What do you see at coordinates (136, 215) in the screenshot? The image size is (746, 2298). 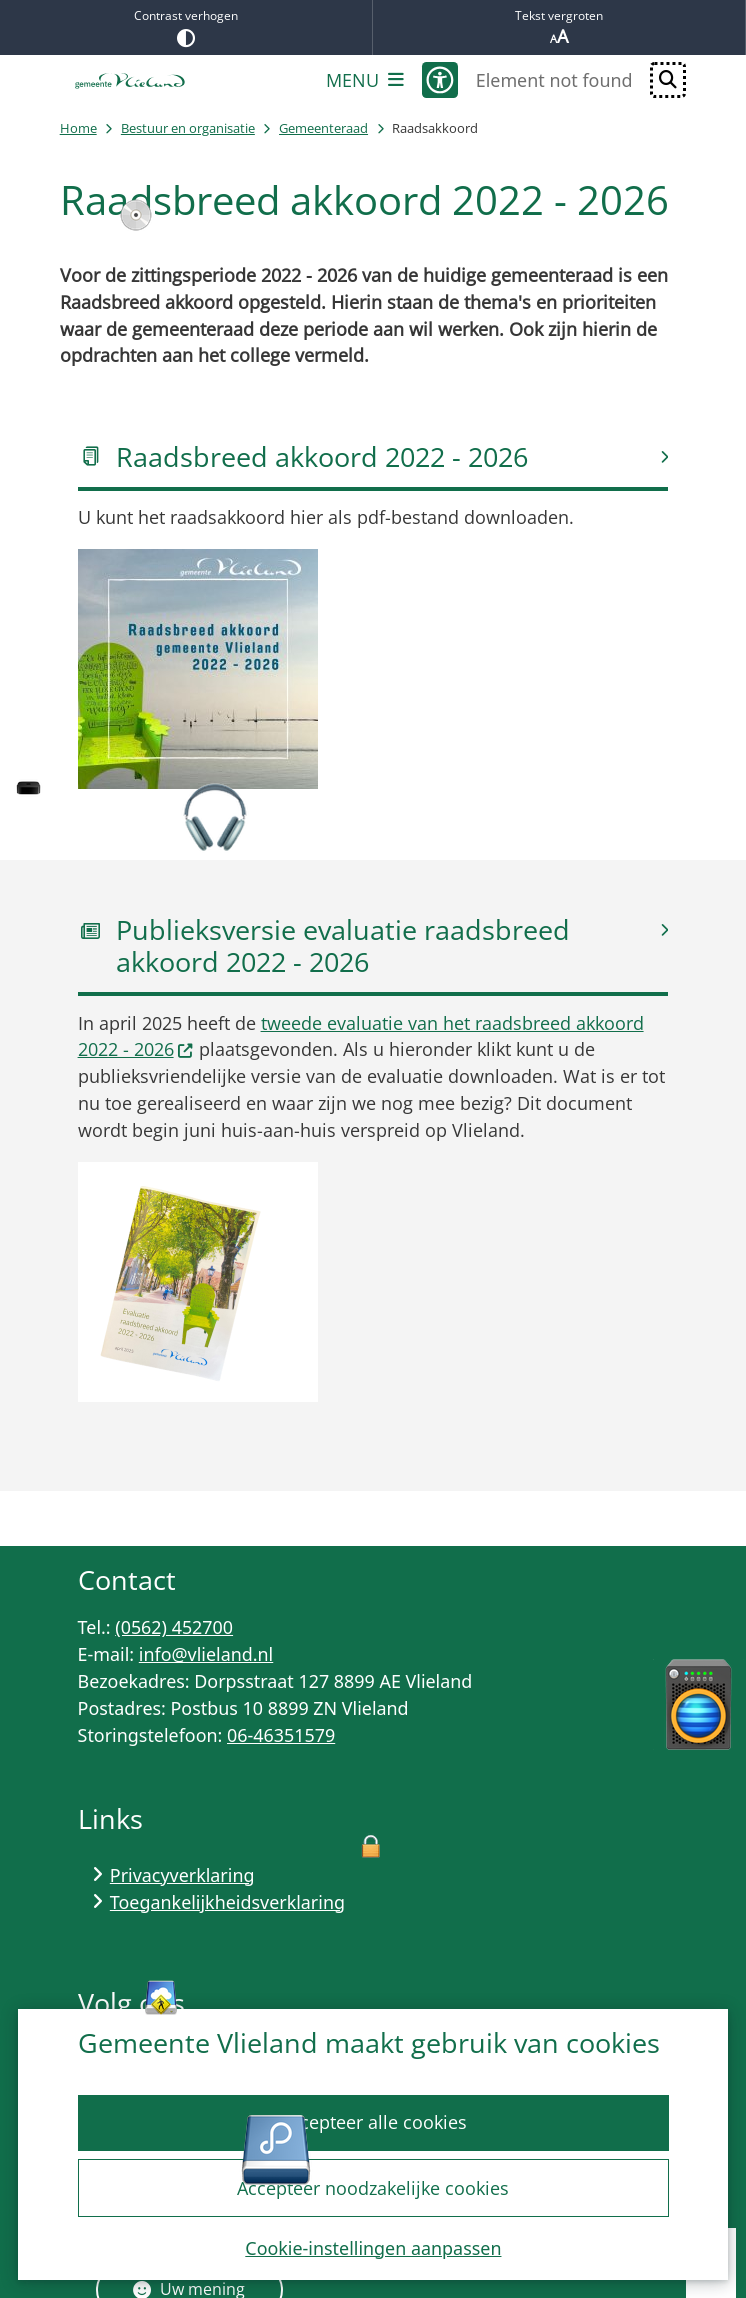 I see `access DVD-RW drive or disc` at bounding box center [136, 215].